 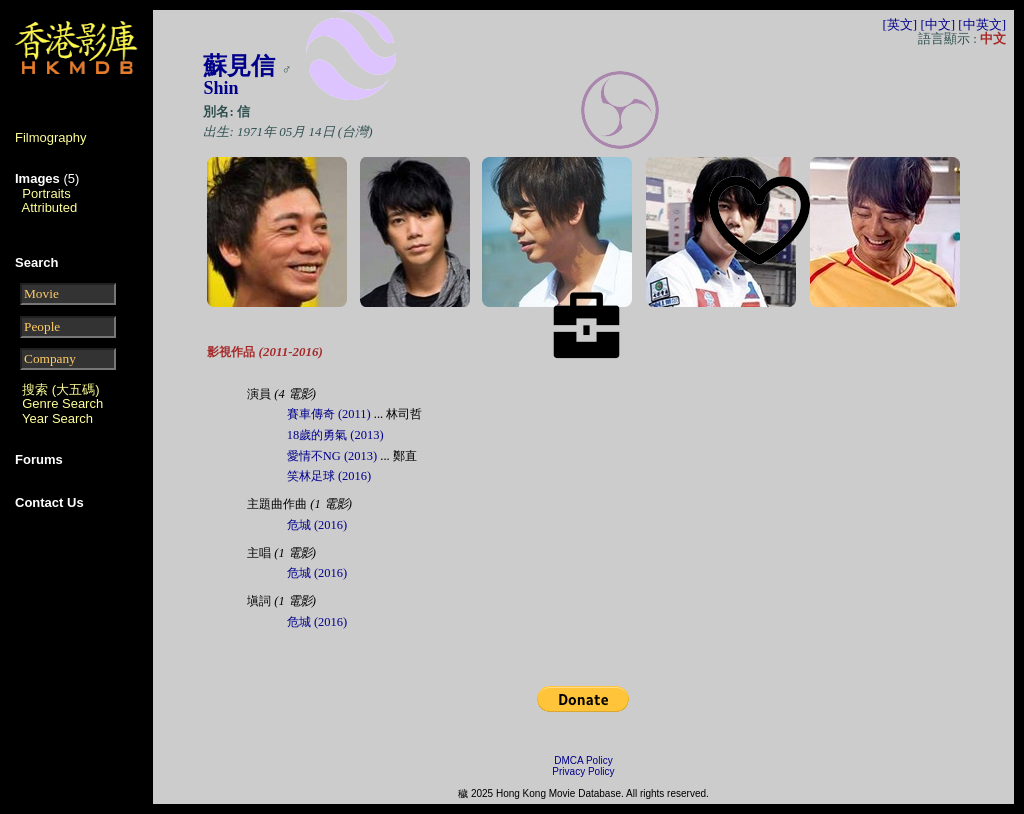 What do you see at coordinates (759, 220) in the screenshot?
I see `sponsor a developer on github` at bounding box center [759, 220].